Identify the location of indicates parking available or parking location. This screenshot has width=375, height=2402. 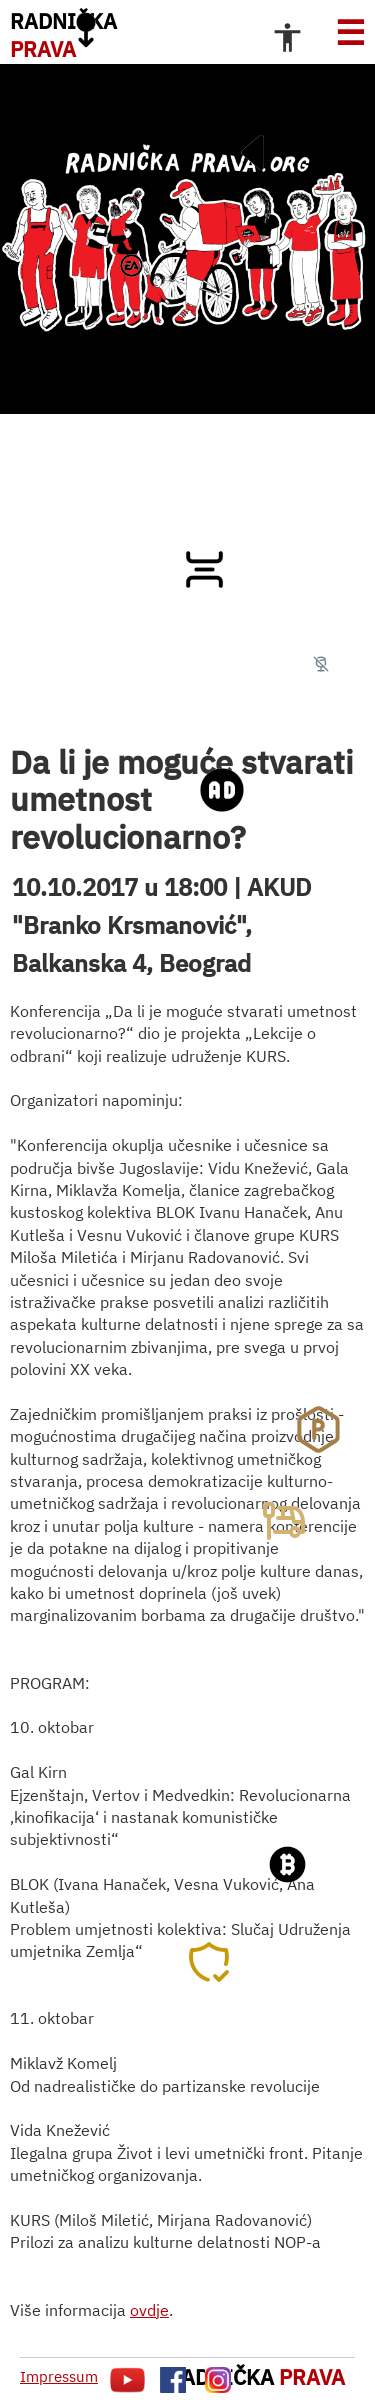
(318, 1429).